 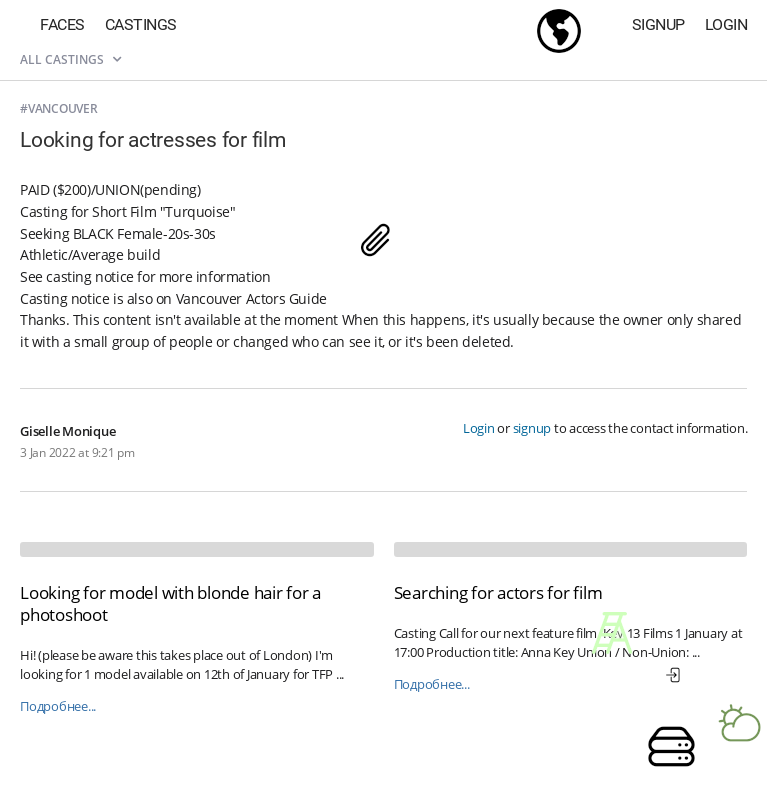 What do you see at coordinates (674, 675) in the screenshot?
I see `log in to your account` at bounding box center [674, 675].